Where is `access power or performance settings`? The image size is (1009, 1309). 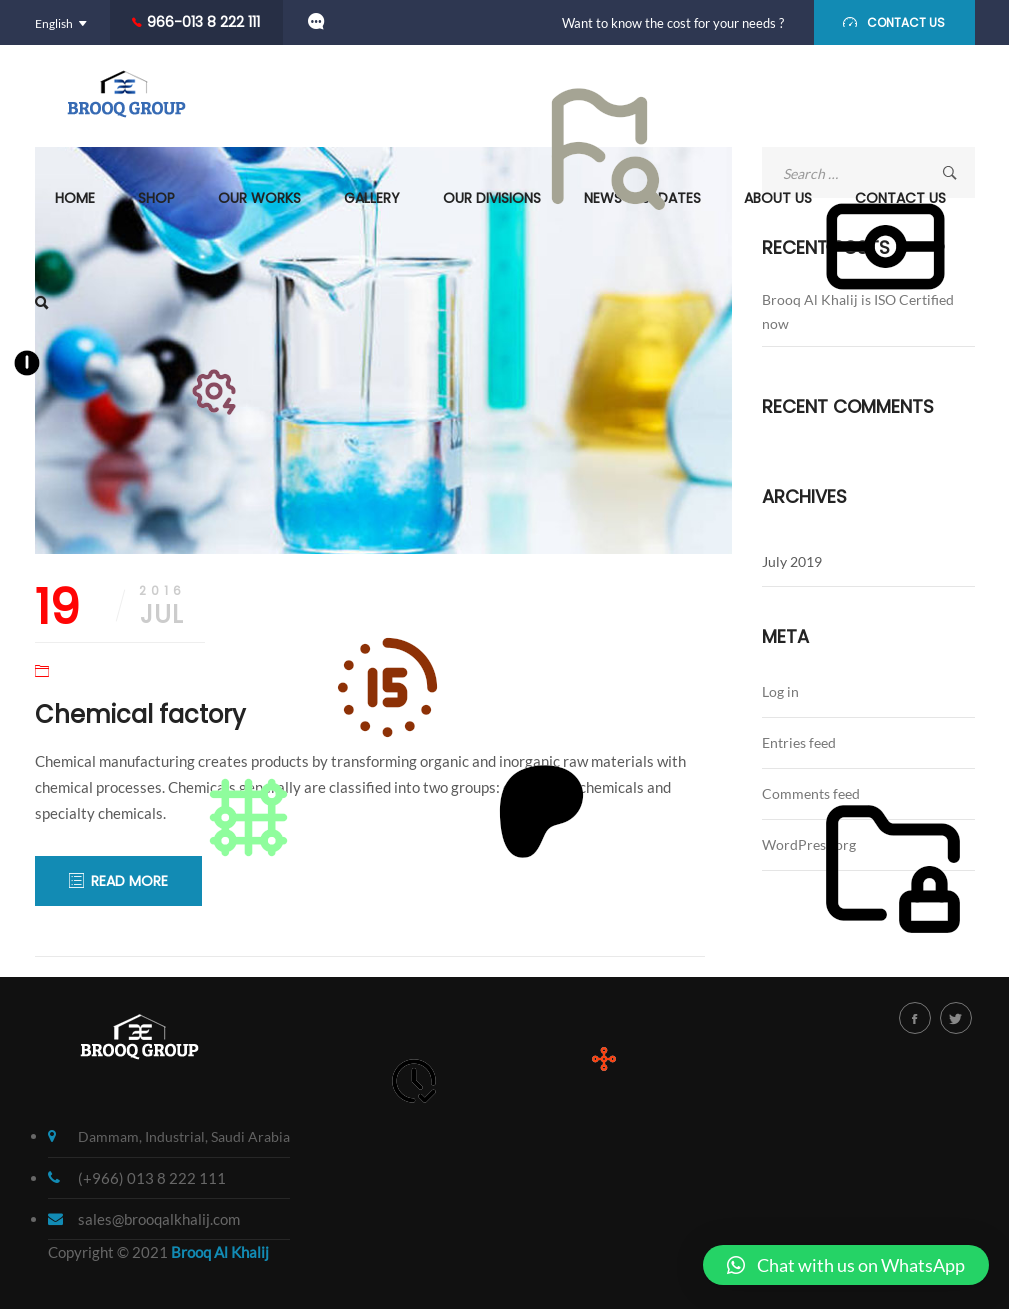
access power or performance settings is located at coordinates (214, 391).